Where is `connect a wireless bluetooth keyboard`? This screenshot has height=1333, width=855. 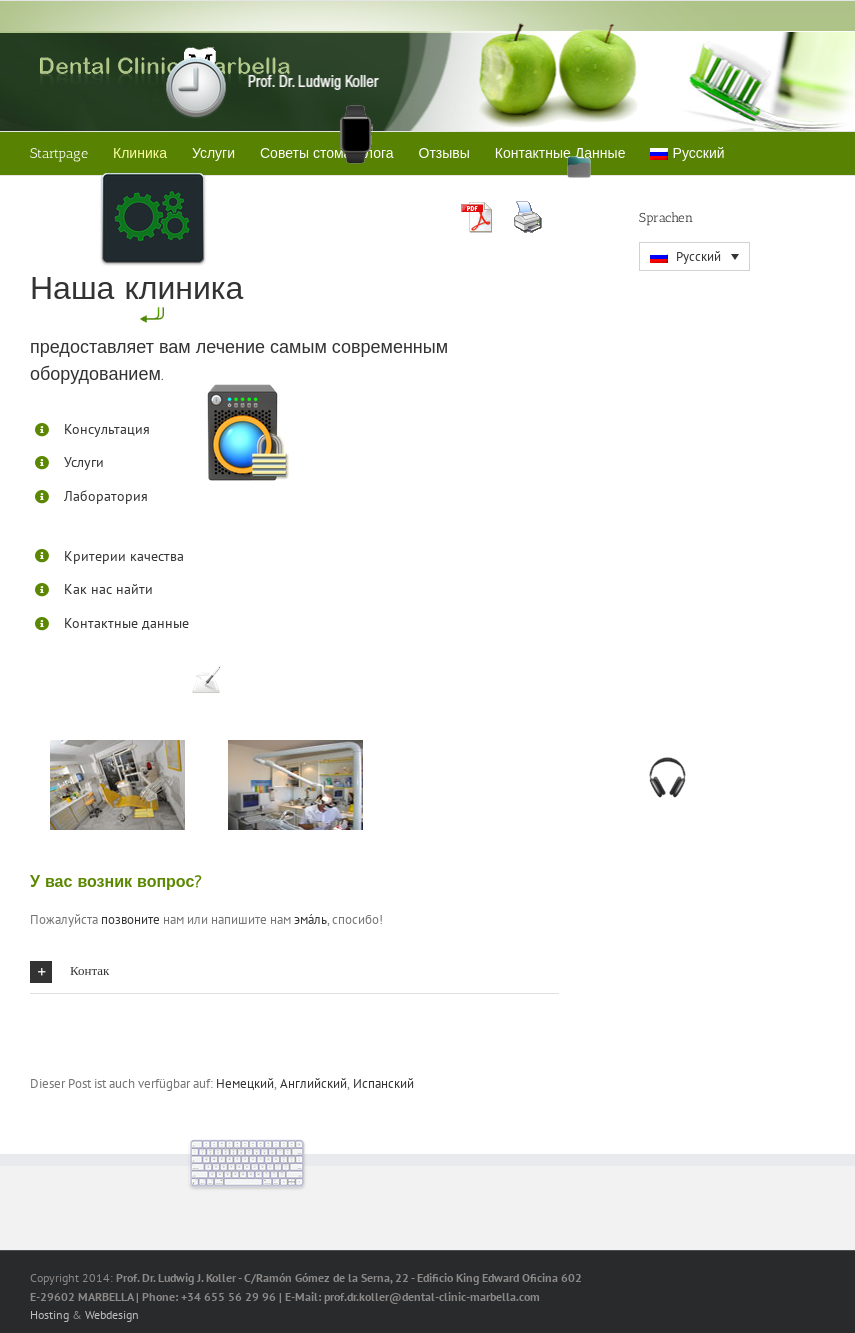
connect a wireless bluetooth keyboard is located at coordinates (247, 1163).